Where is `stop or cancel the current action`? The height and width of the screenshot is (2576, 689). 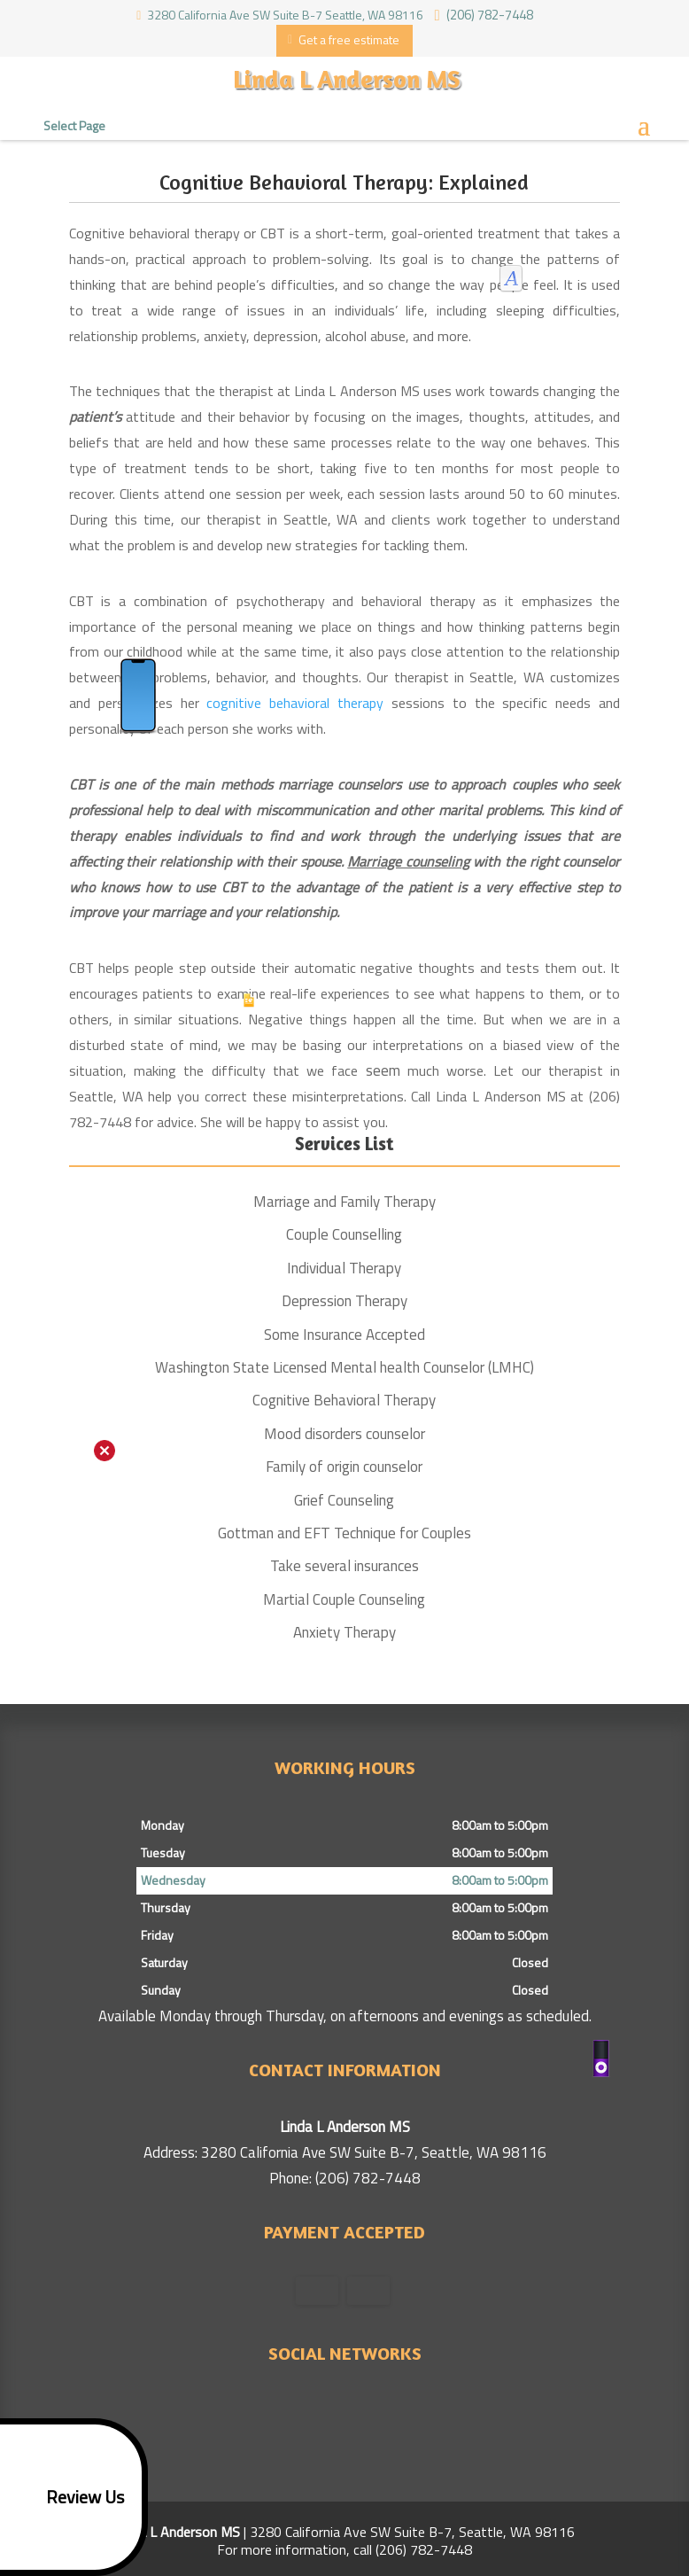 stop or cancel the current action is located at coordinates (105, 1451).